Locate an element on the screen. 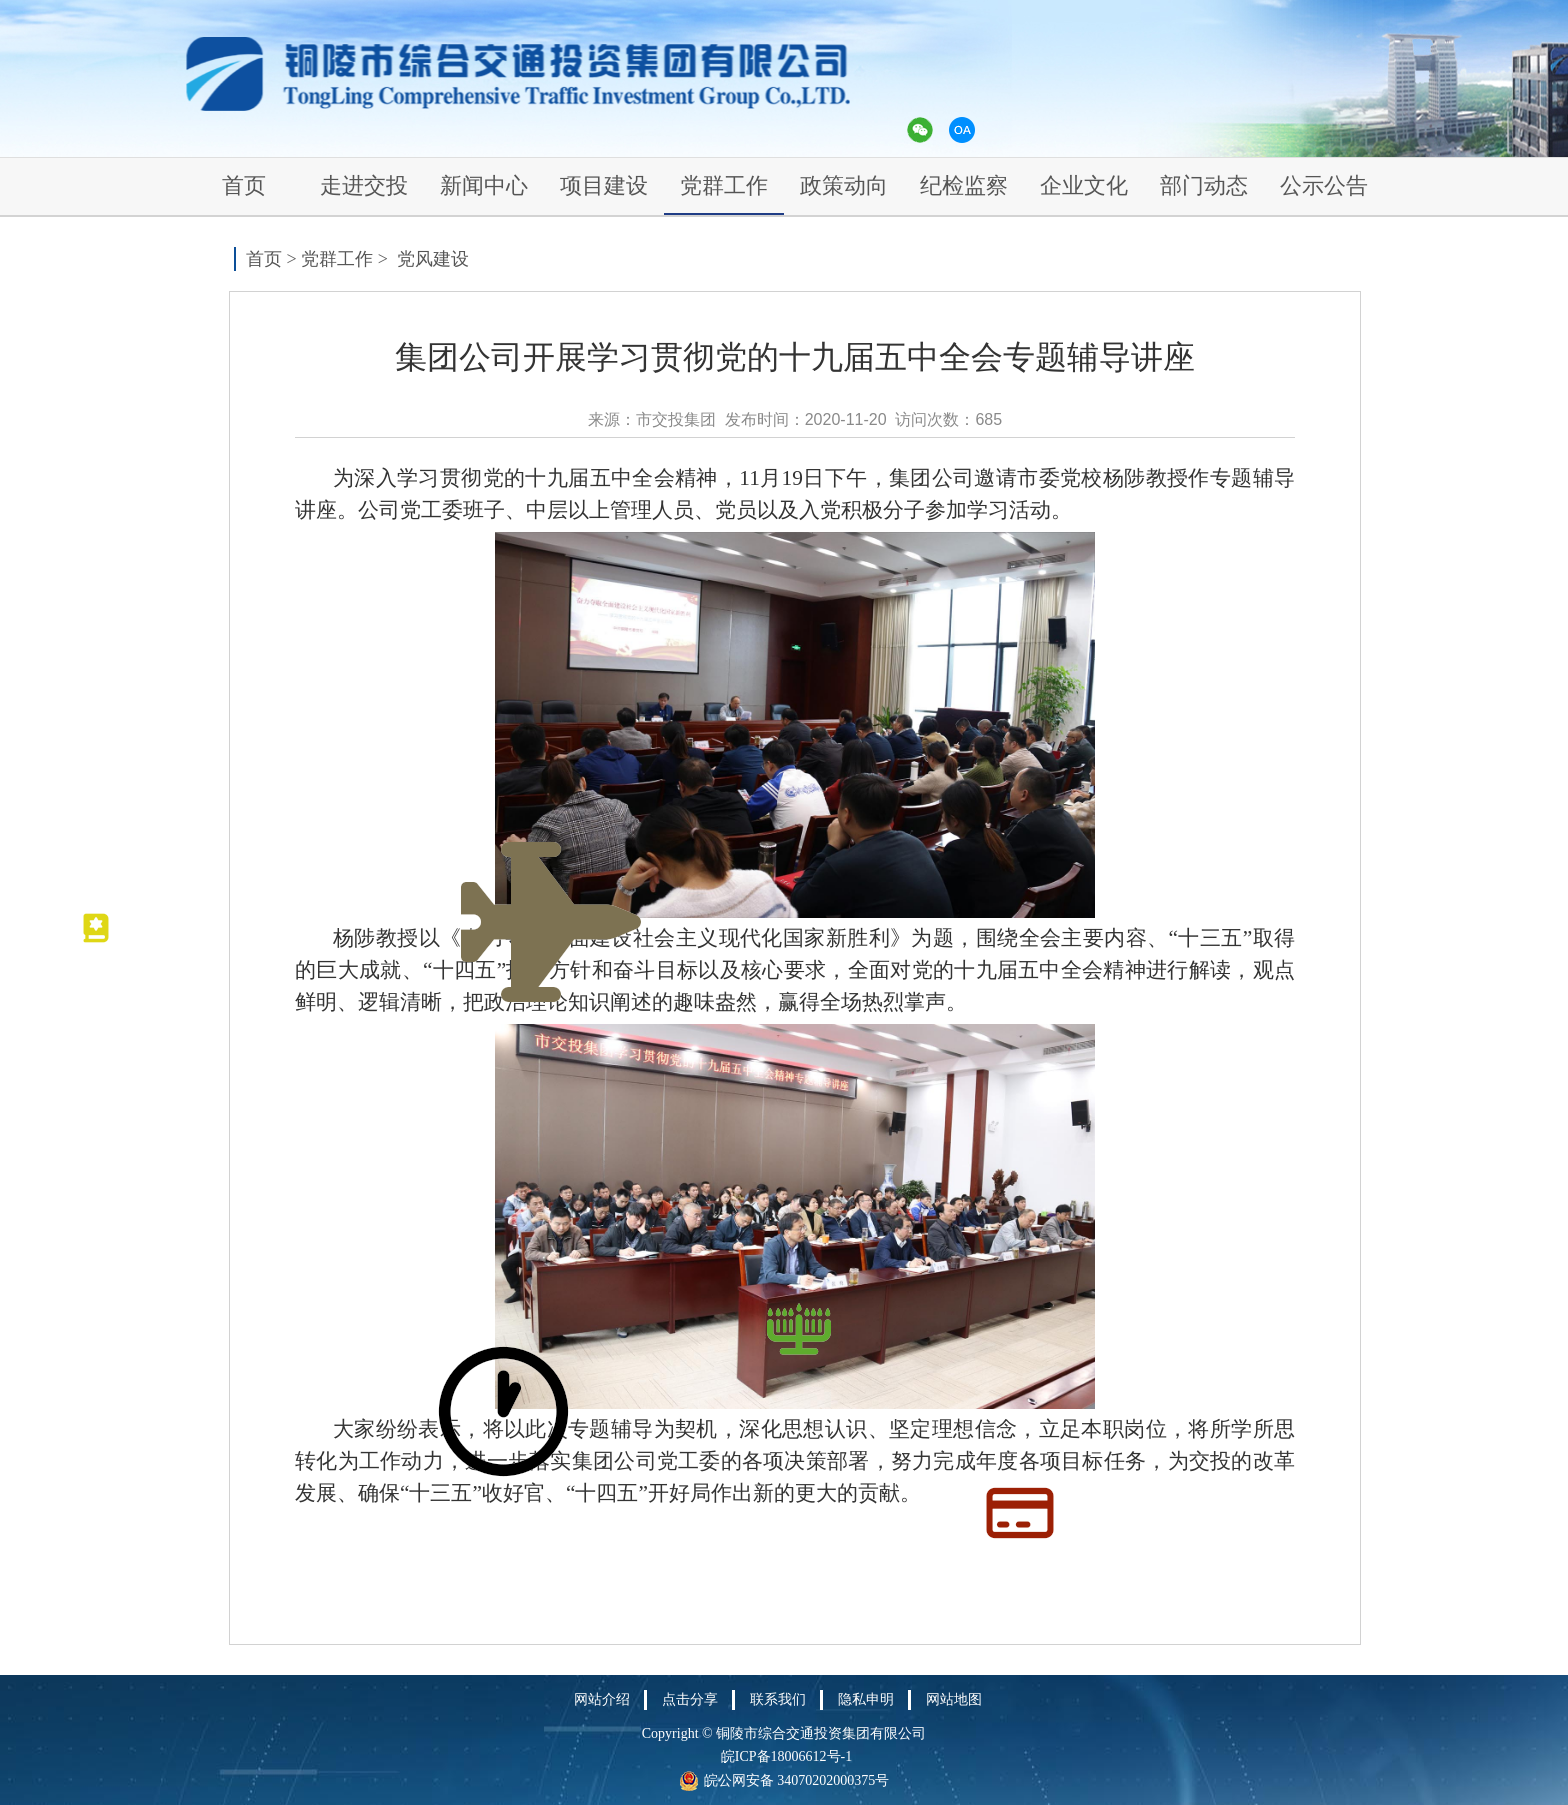  indicates Hanukkah-related content or events is located at coordinates (799, 1329).